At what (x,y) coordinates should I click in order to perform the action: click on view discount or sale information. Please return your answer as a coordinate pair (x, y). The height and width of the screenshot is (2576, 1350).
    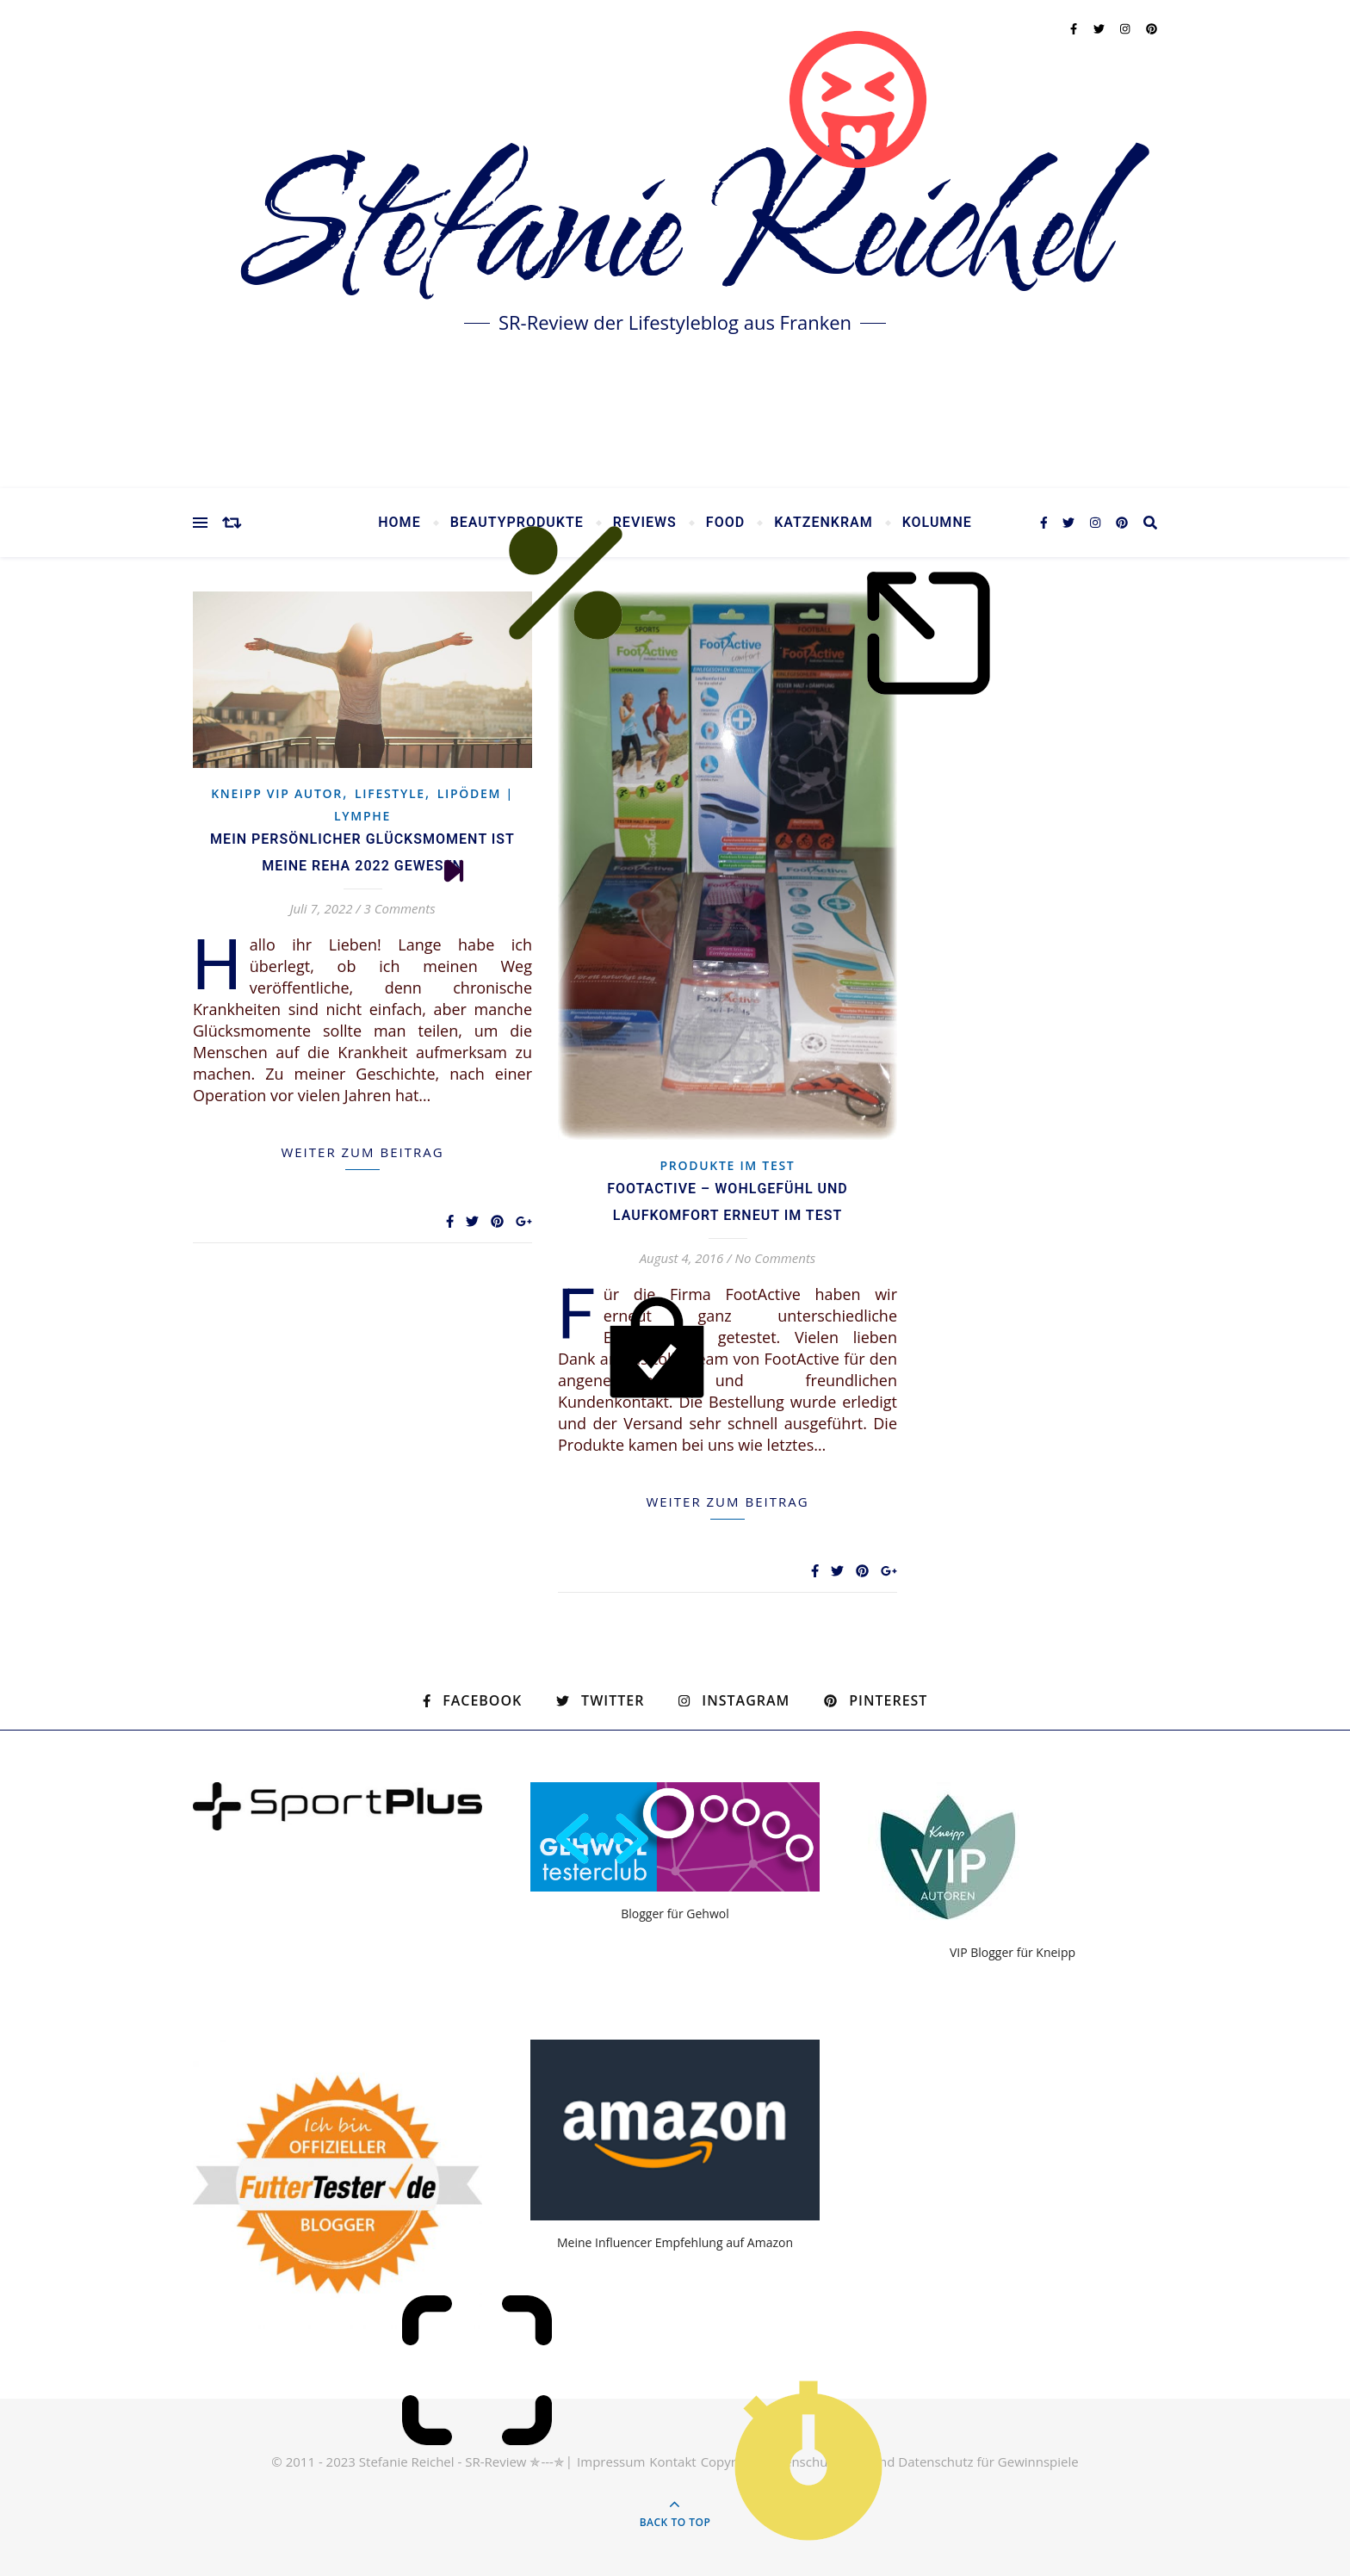
    Looking at the image, I should click on (566, 583).